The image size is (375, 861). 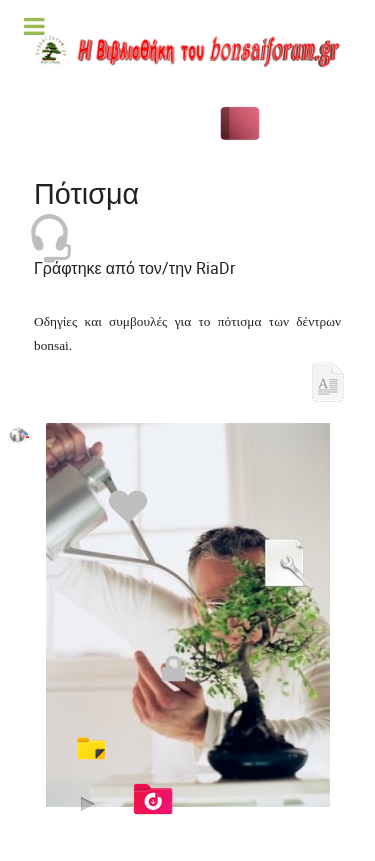 I want to click on navigate to the next item or section, so click(x=89, y=805).